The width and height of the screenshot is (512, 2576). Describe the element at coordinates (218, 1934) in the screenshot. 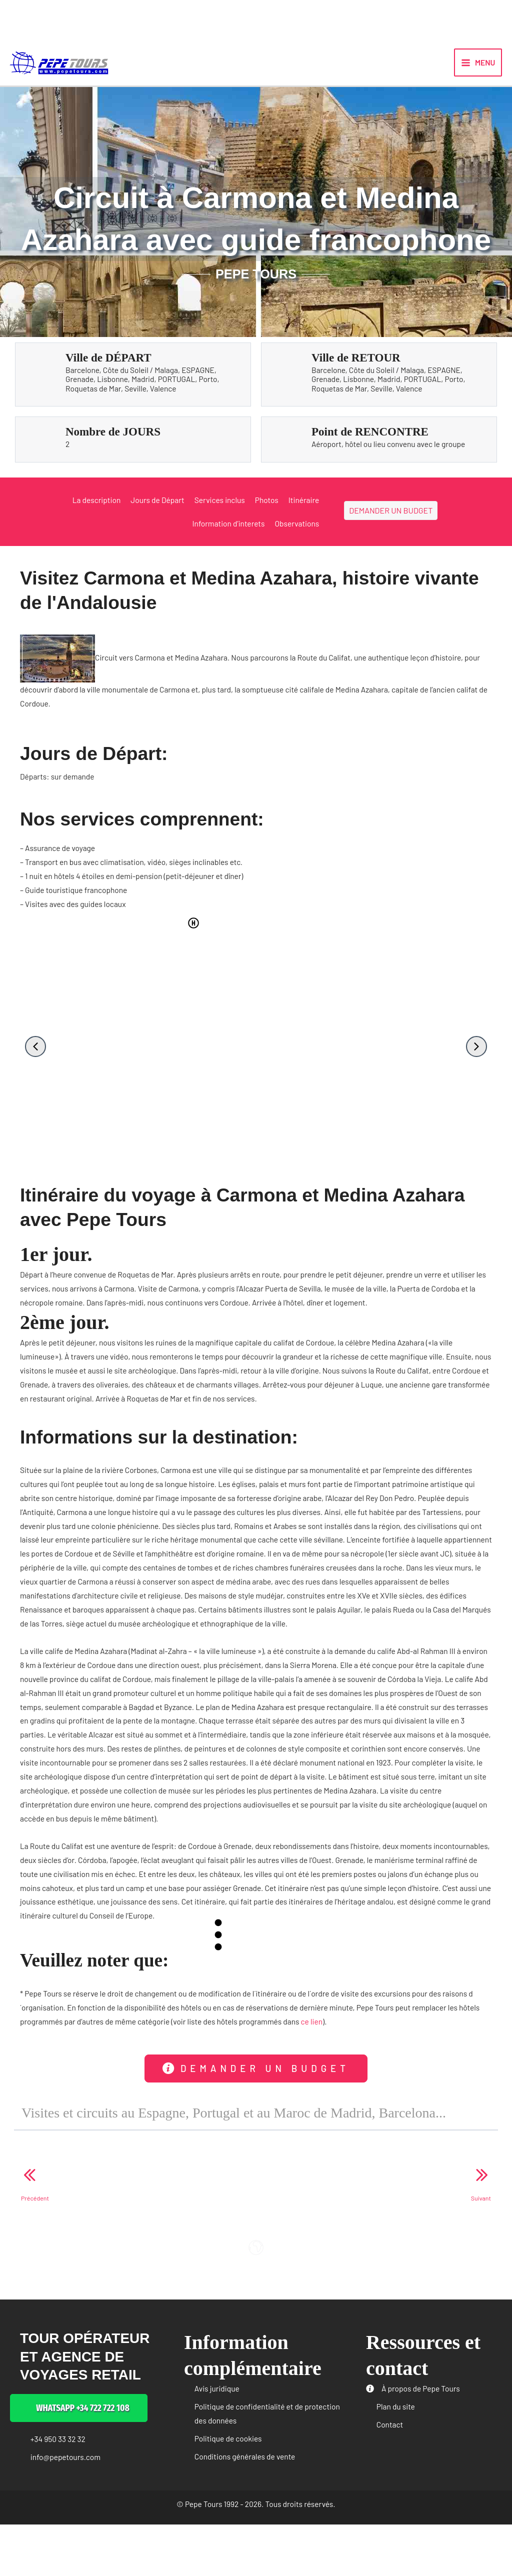

I see `open more options menu` at that location.